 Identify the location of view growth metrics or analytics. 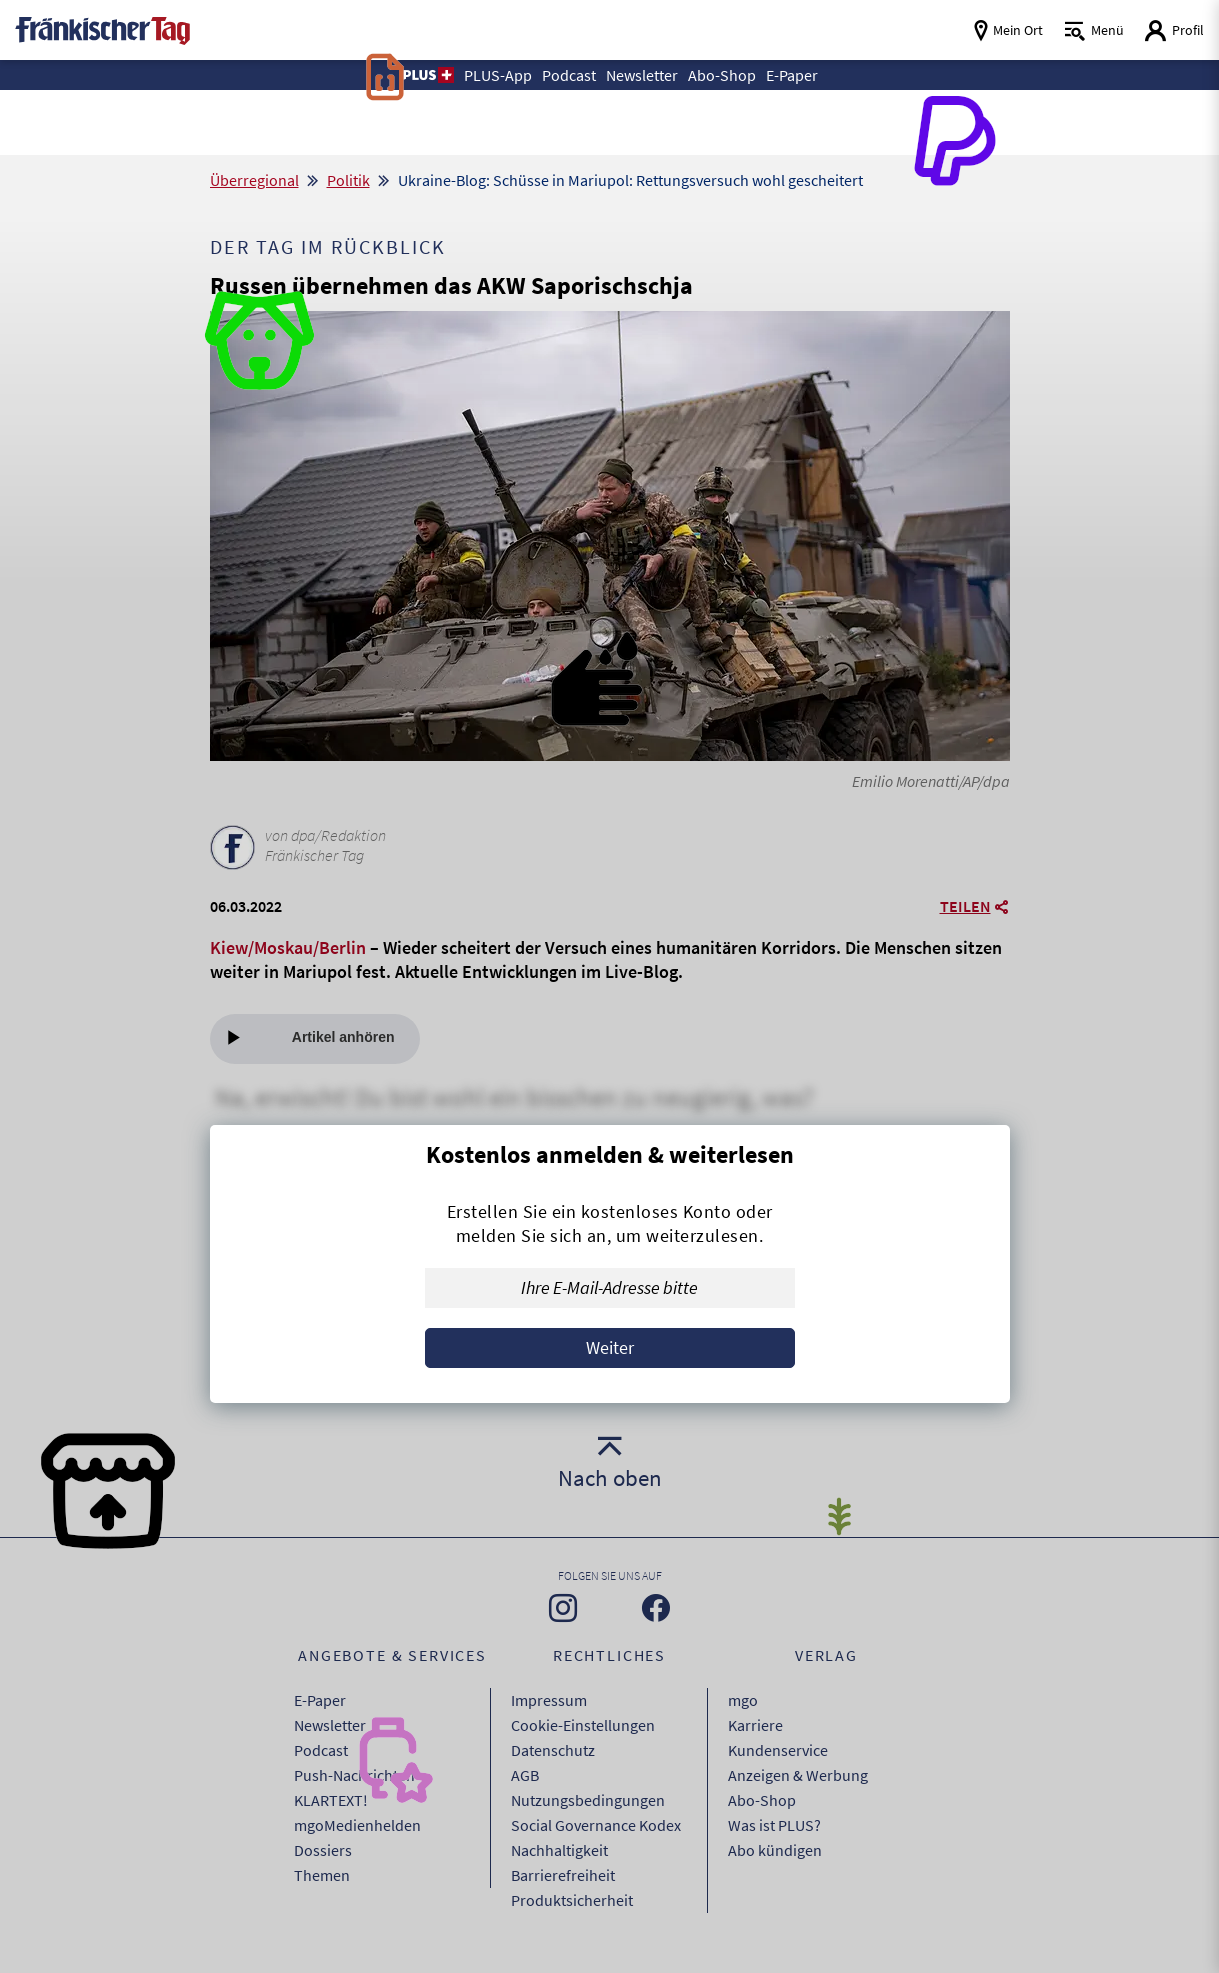
(839, 1517).